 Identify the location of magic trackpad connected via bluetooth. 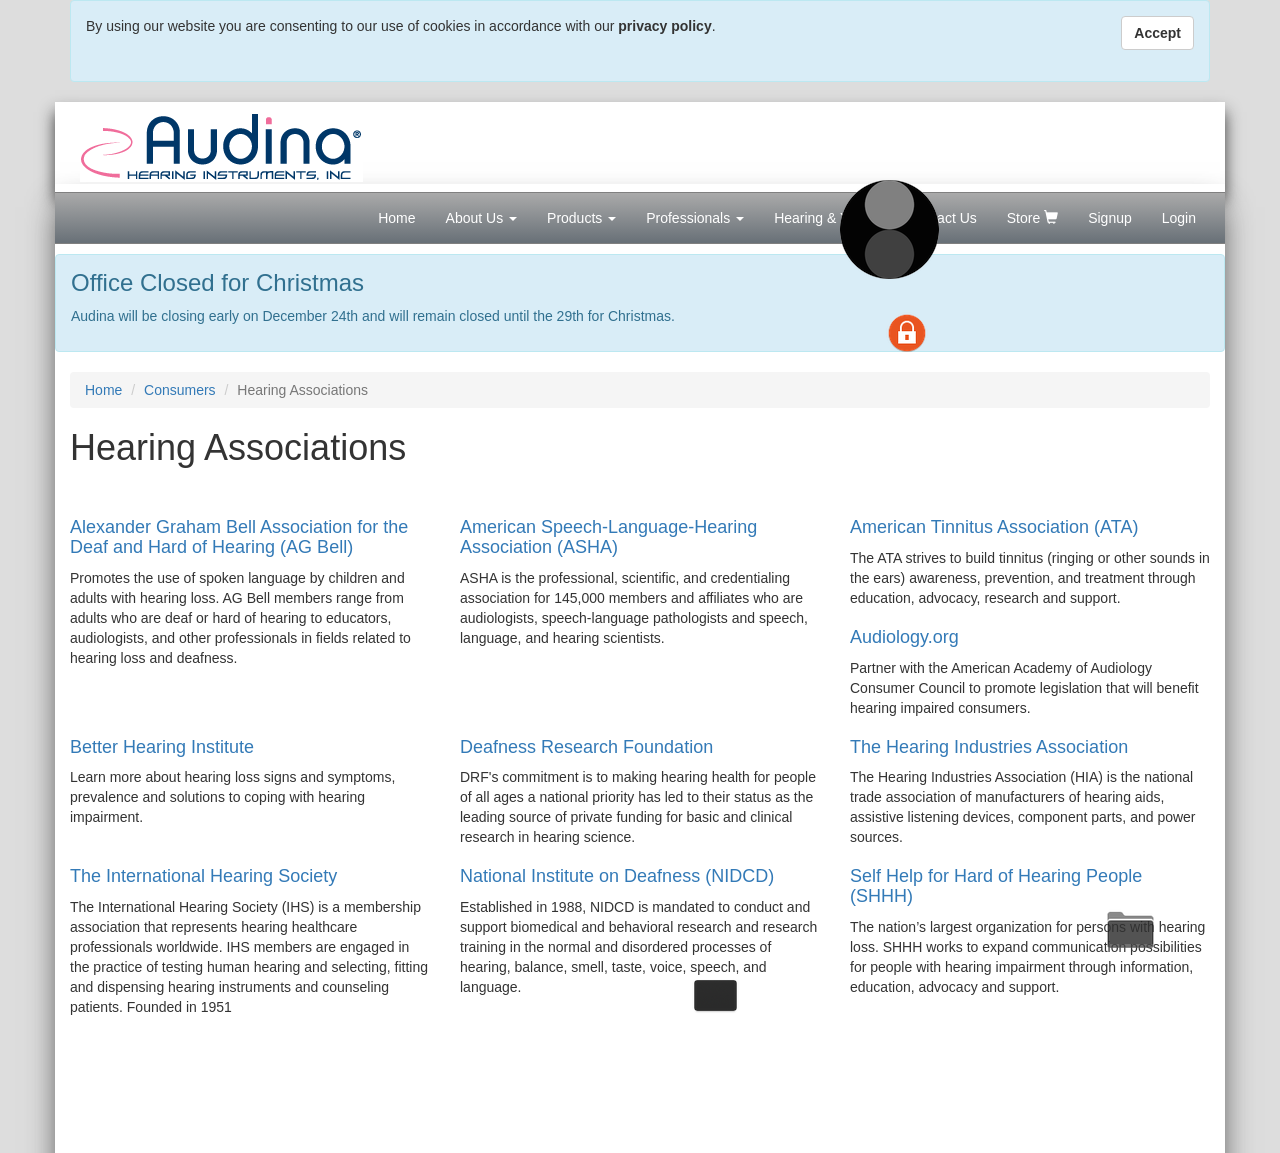
(715, 995).